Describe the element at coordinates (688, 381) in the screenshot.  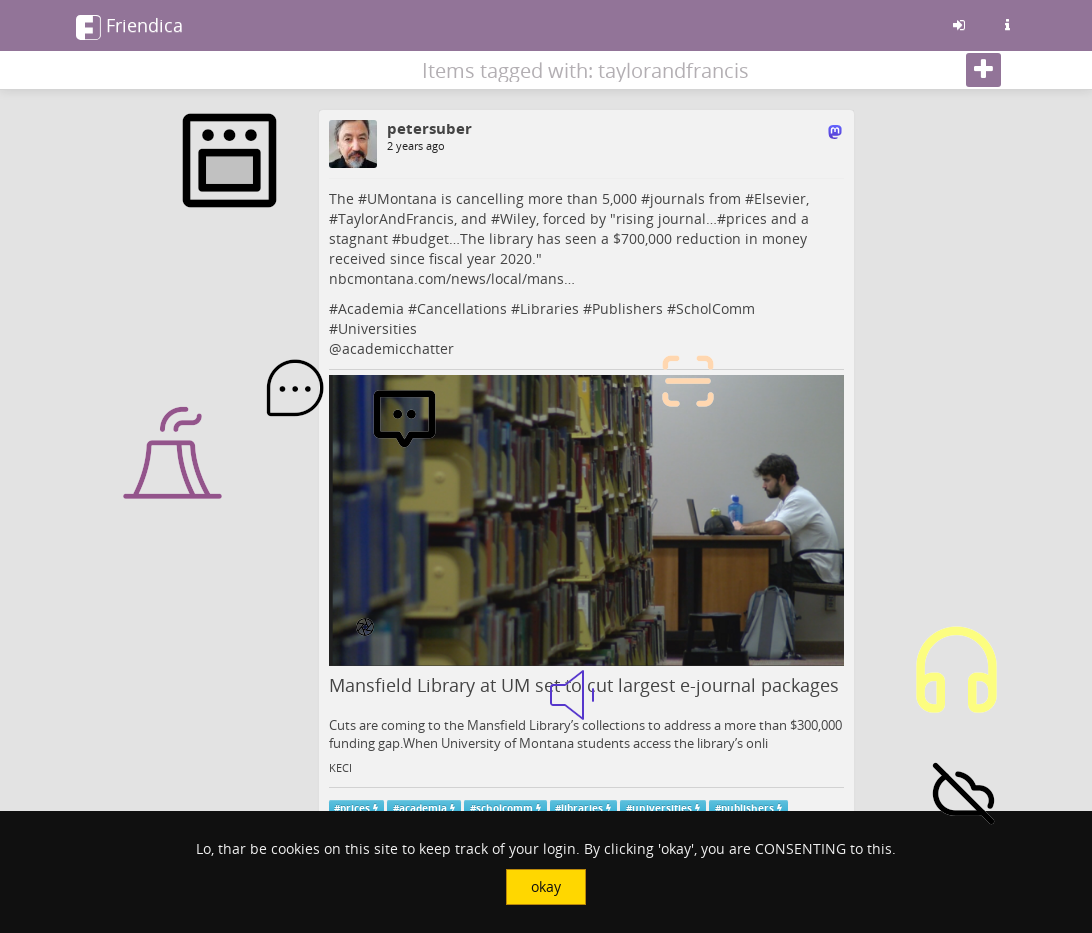
I see `scan a QR code or barcode` at that location.